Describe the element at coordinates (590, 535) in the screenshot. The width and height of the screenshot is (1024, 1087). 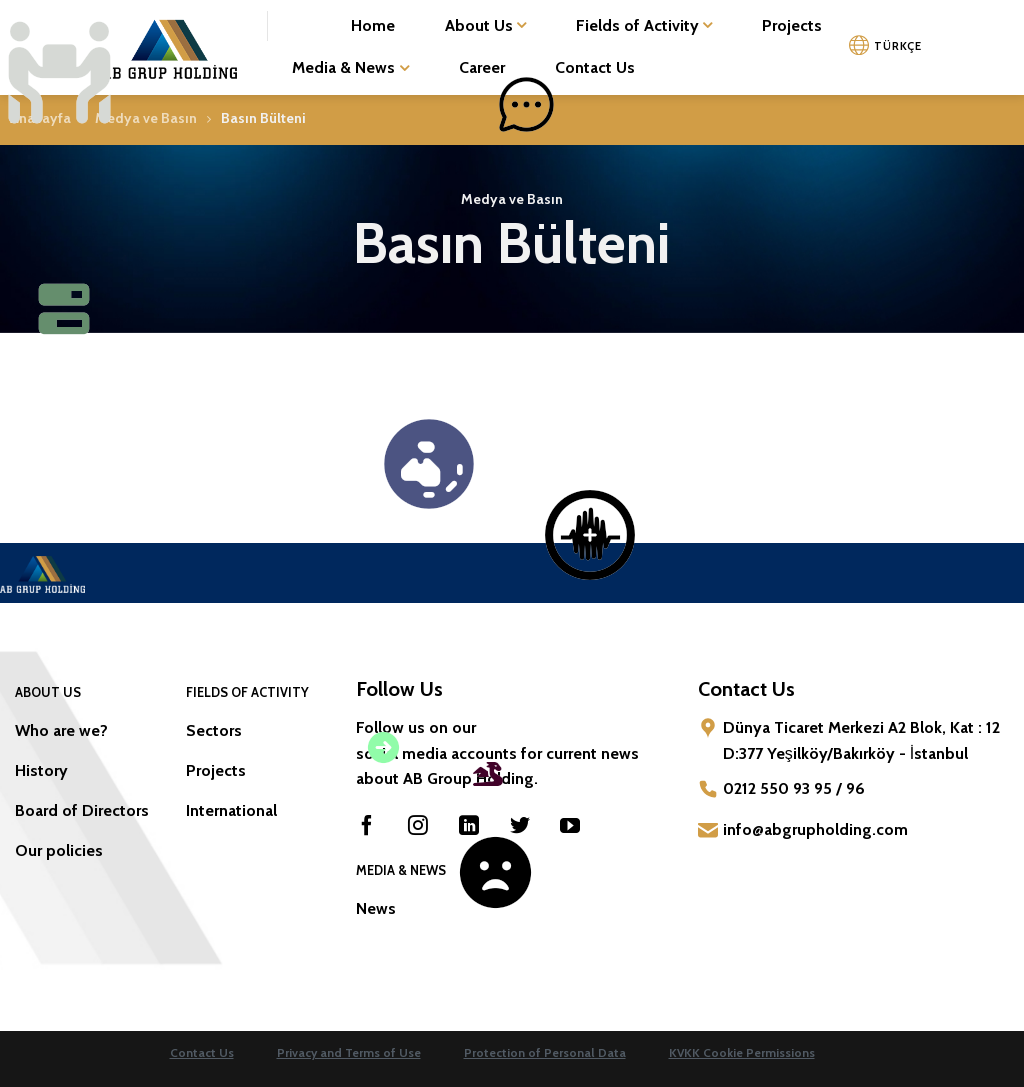
I see `creative commons sampling plus license indicator` at that location.